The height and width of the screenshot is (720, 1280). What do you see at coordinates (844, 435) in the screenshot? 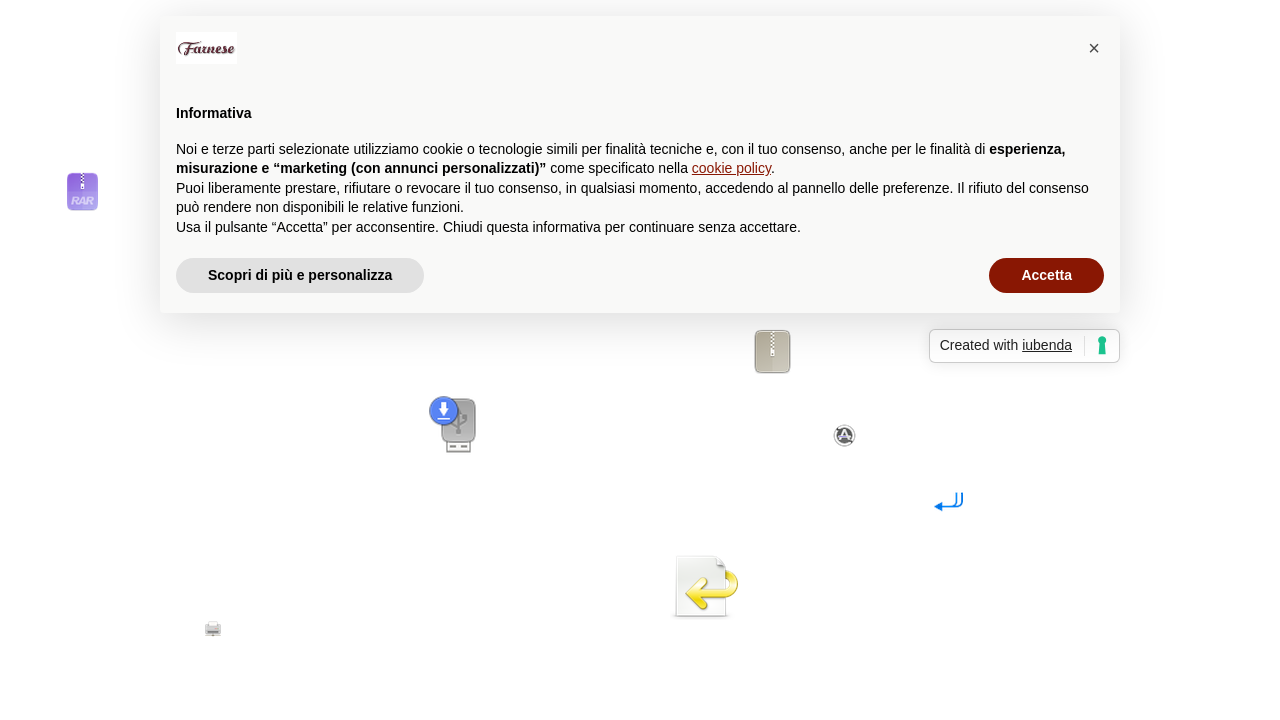
I see `check for available system updates` at bounding box center [844, 435].